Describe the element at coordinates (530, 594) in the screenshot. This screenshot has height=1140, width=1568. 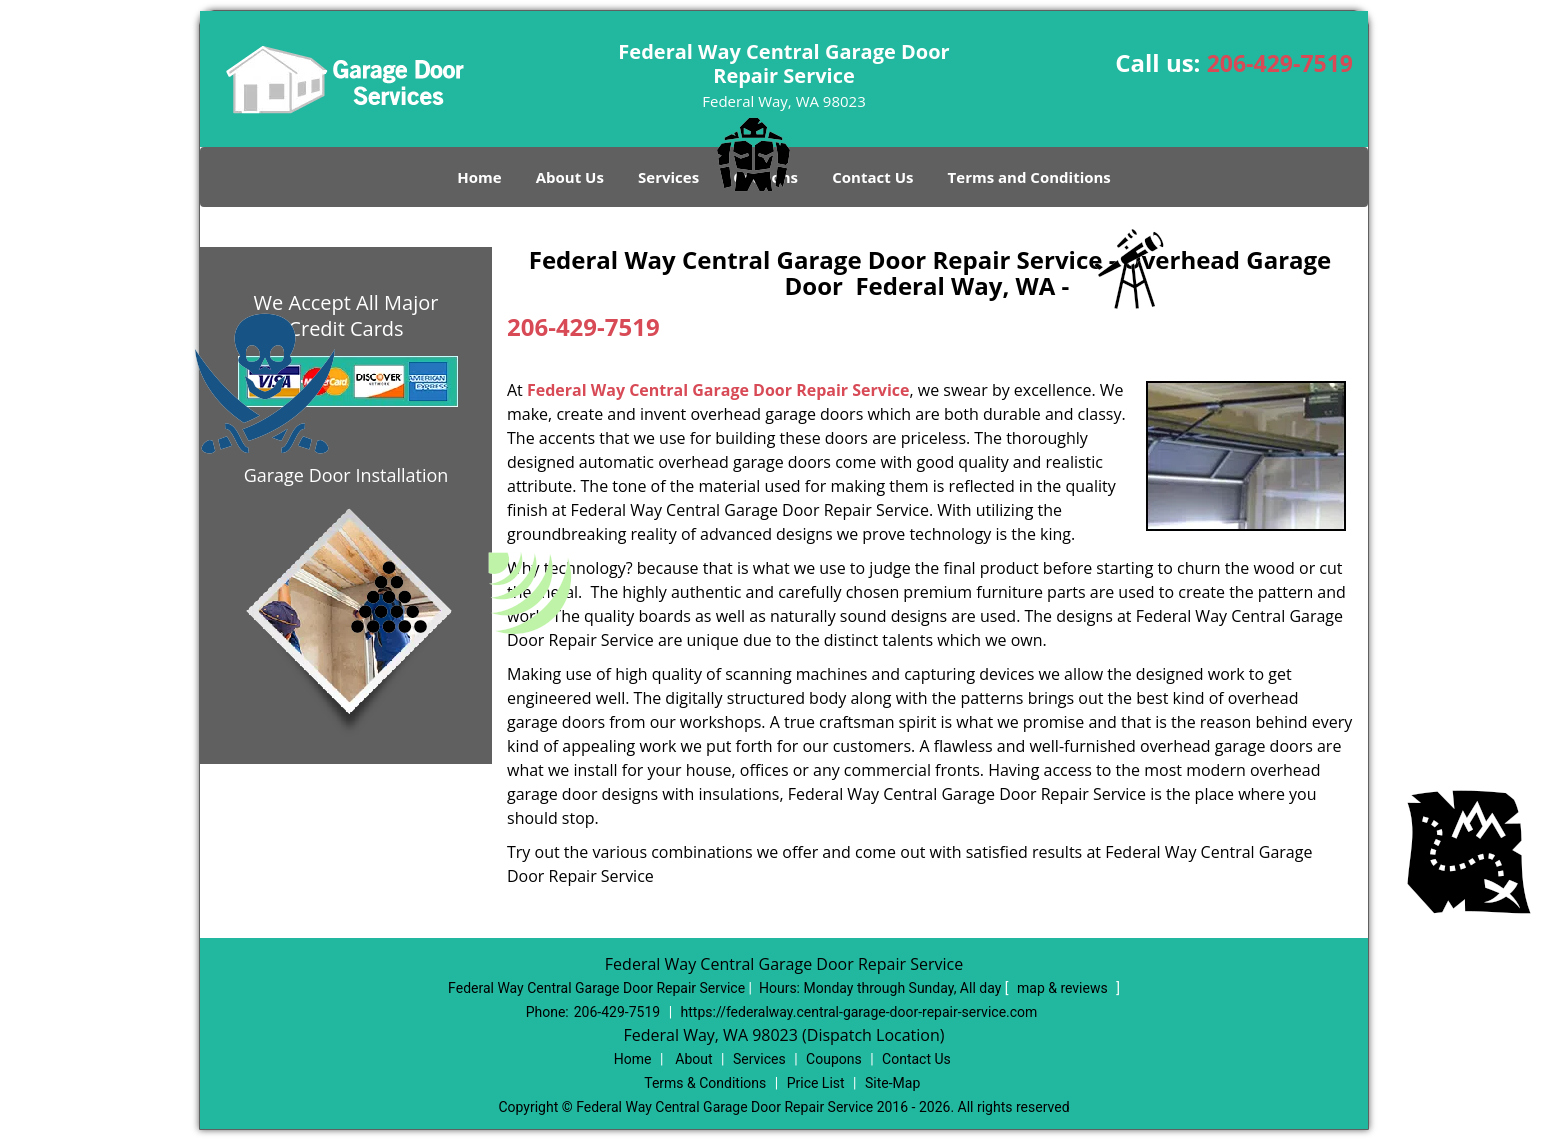
I see `subscribe to RSS feed` at that location.